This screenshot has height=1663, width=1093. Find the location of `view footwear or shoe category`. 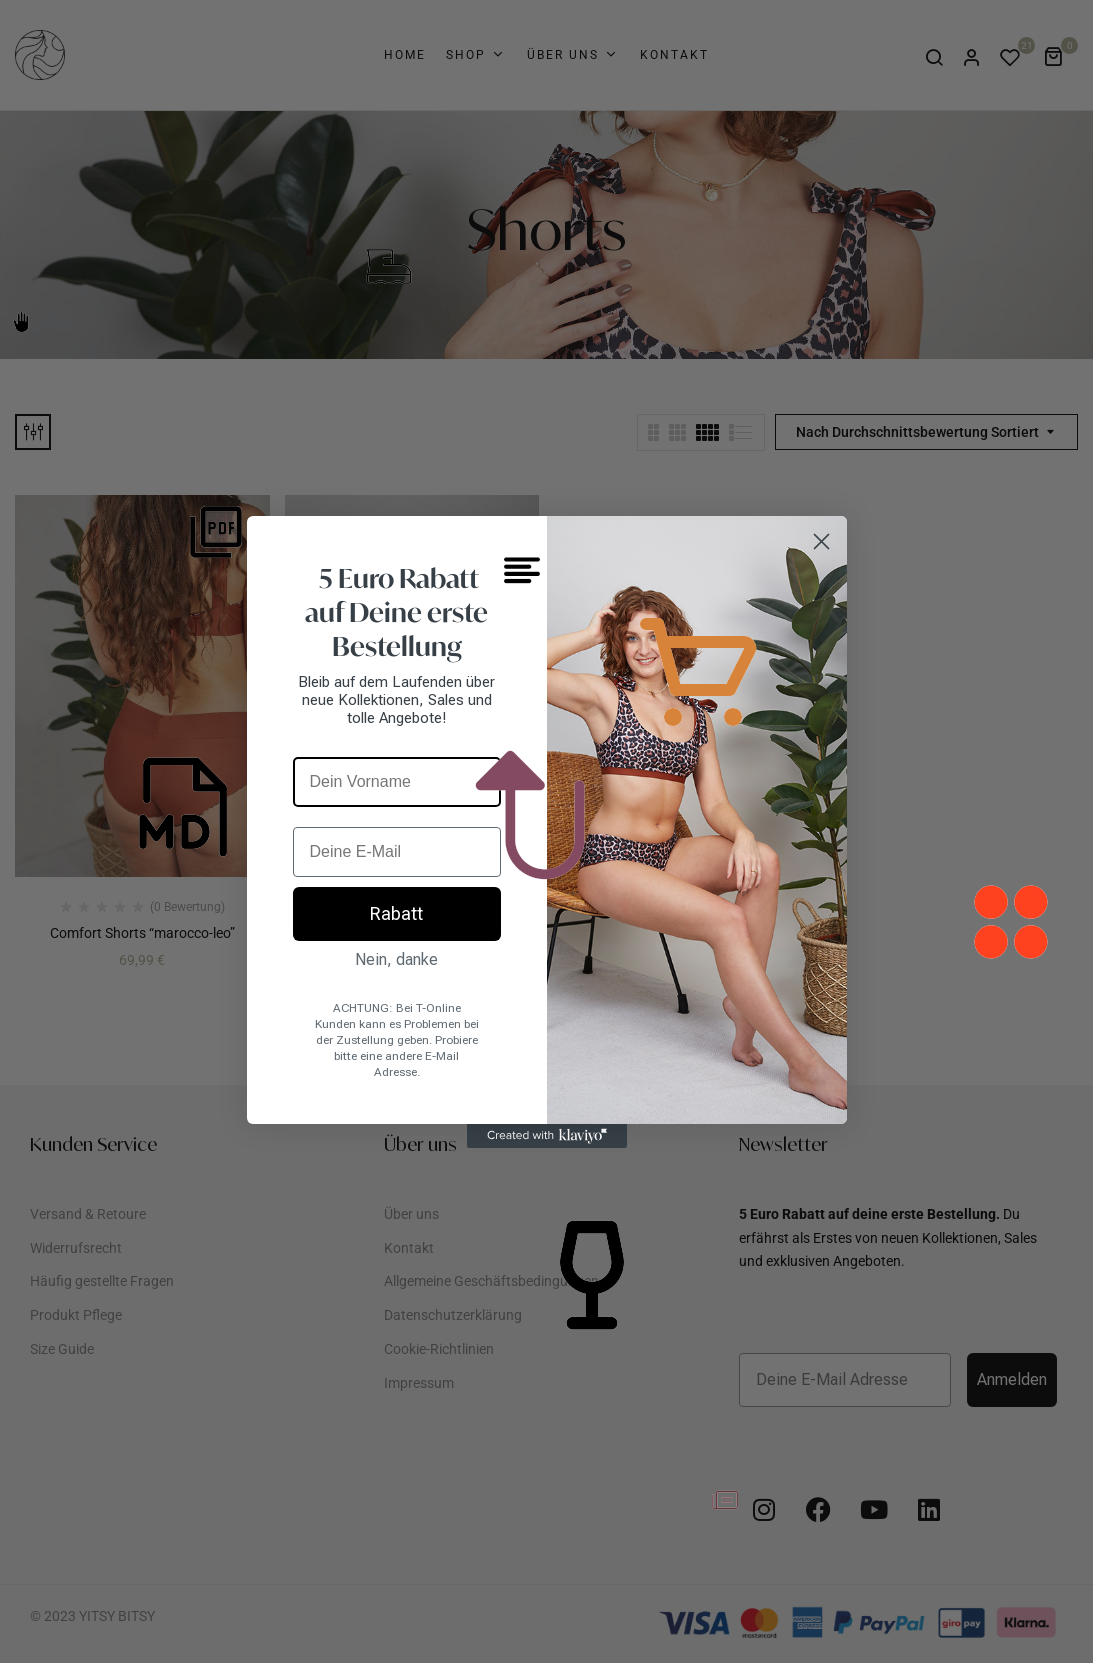

view footwear or shoe category is located at coordinates (387, 266).